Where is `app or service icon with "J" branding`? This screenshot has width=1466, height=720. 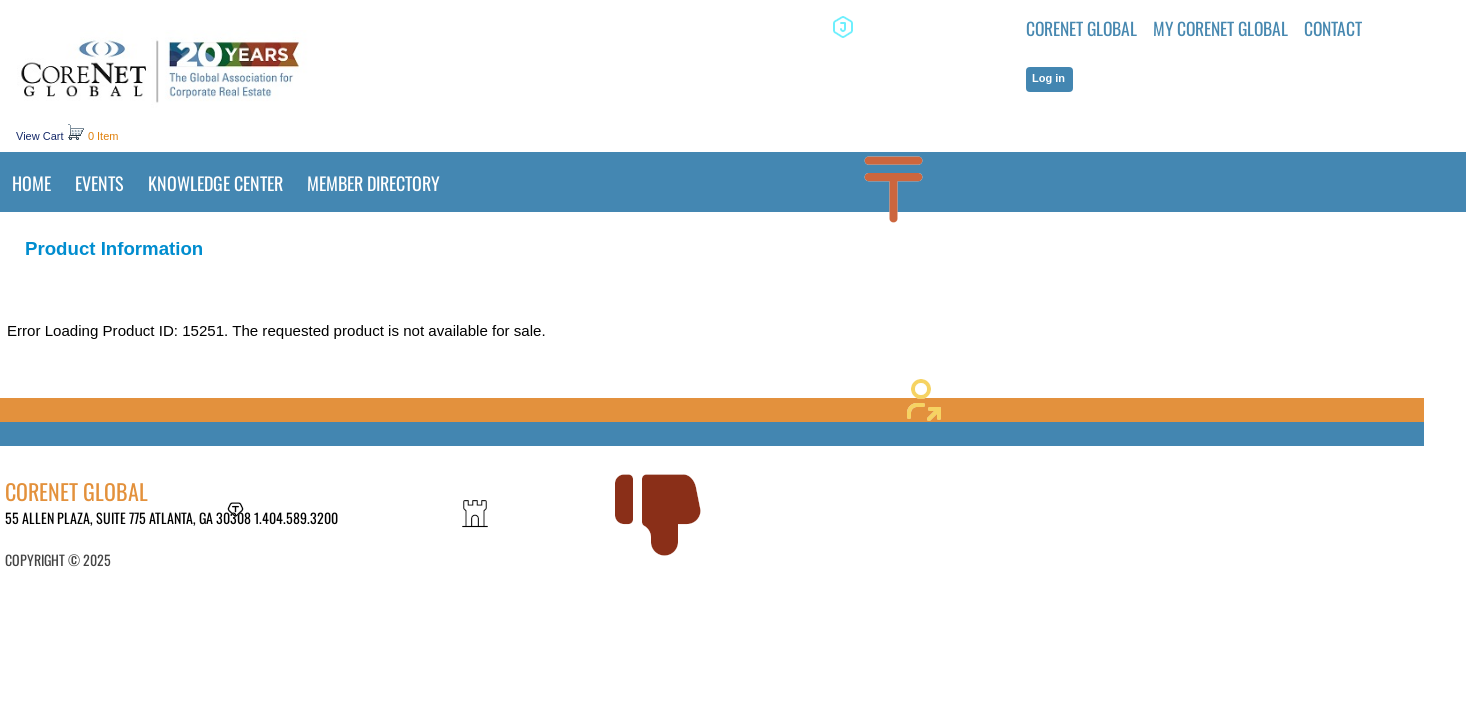 app or service icon with "J" branding is located at coordinates (843, 27).